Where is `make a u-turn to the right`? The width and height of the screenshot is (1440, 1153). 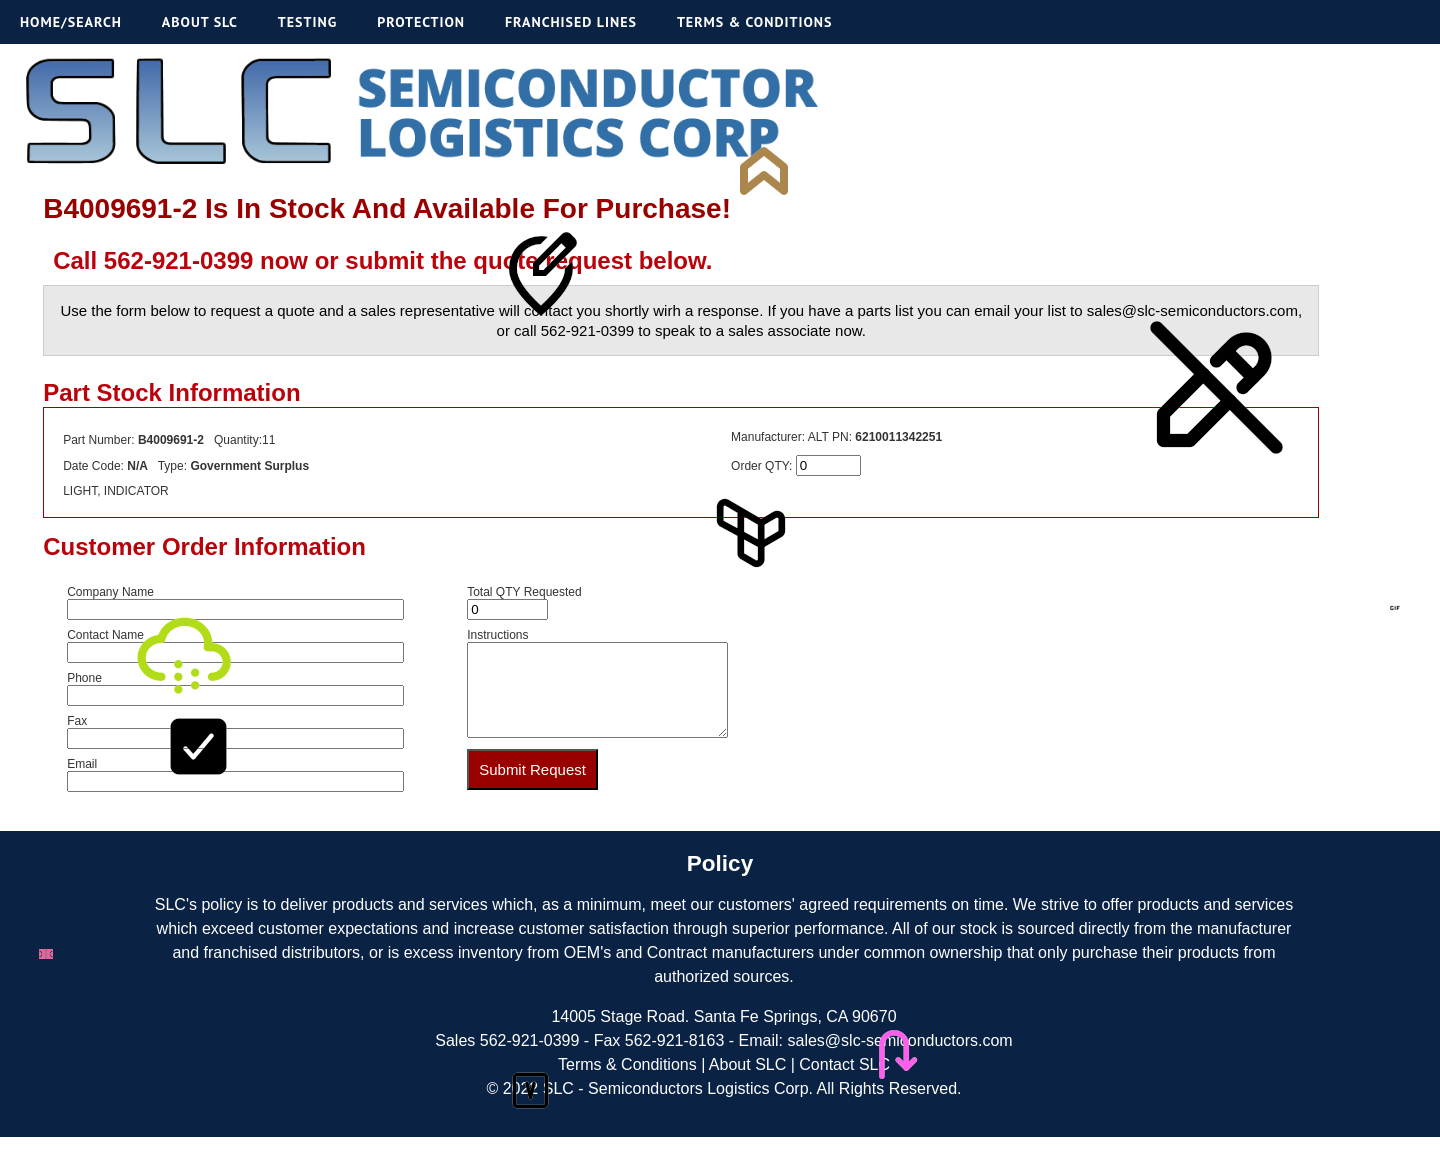
make a u-turn to the right is located at coordinates (895, 1054).